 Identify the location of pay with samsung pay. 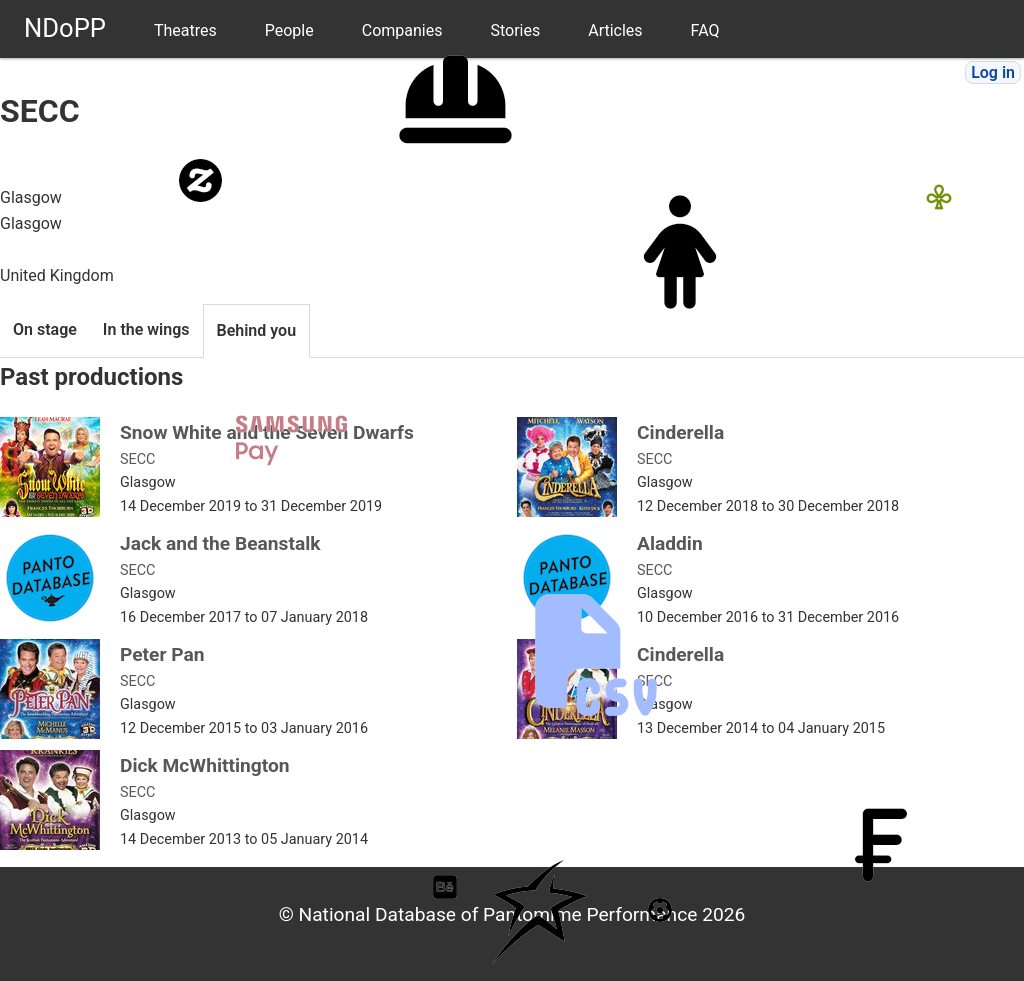
(291, 440).